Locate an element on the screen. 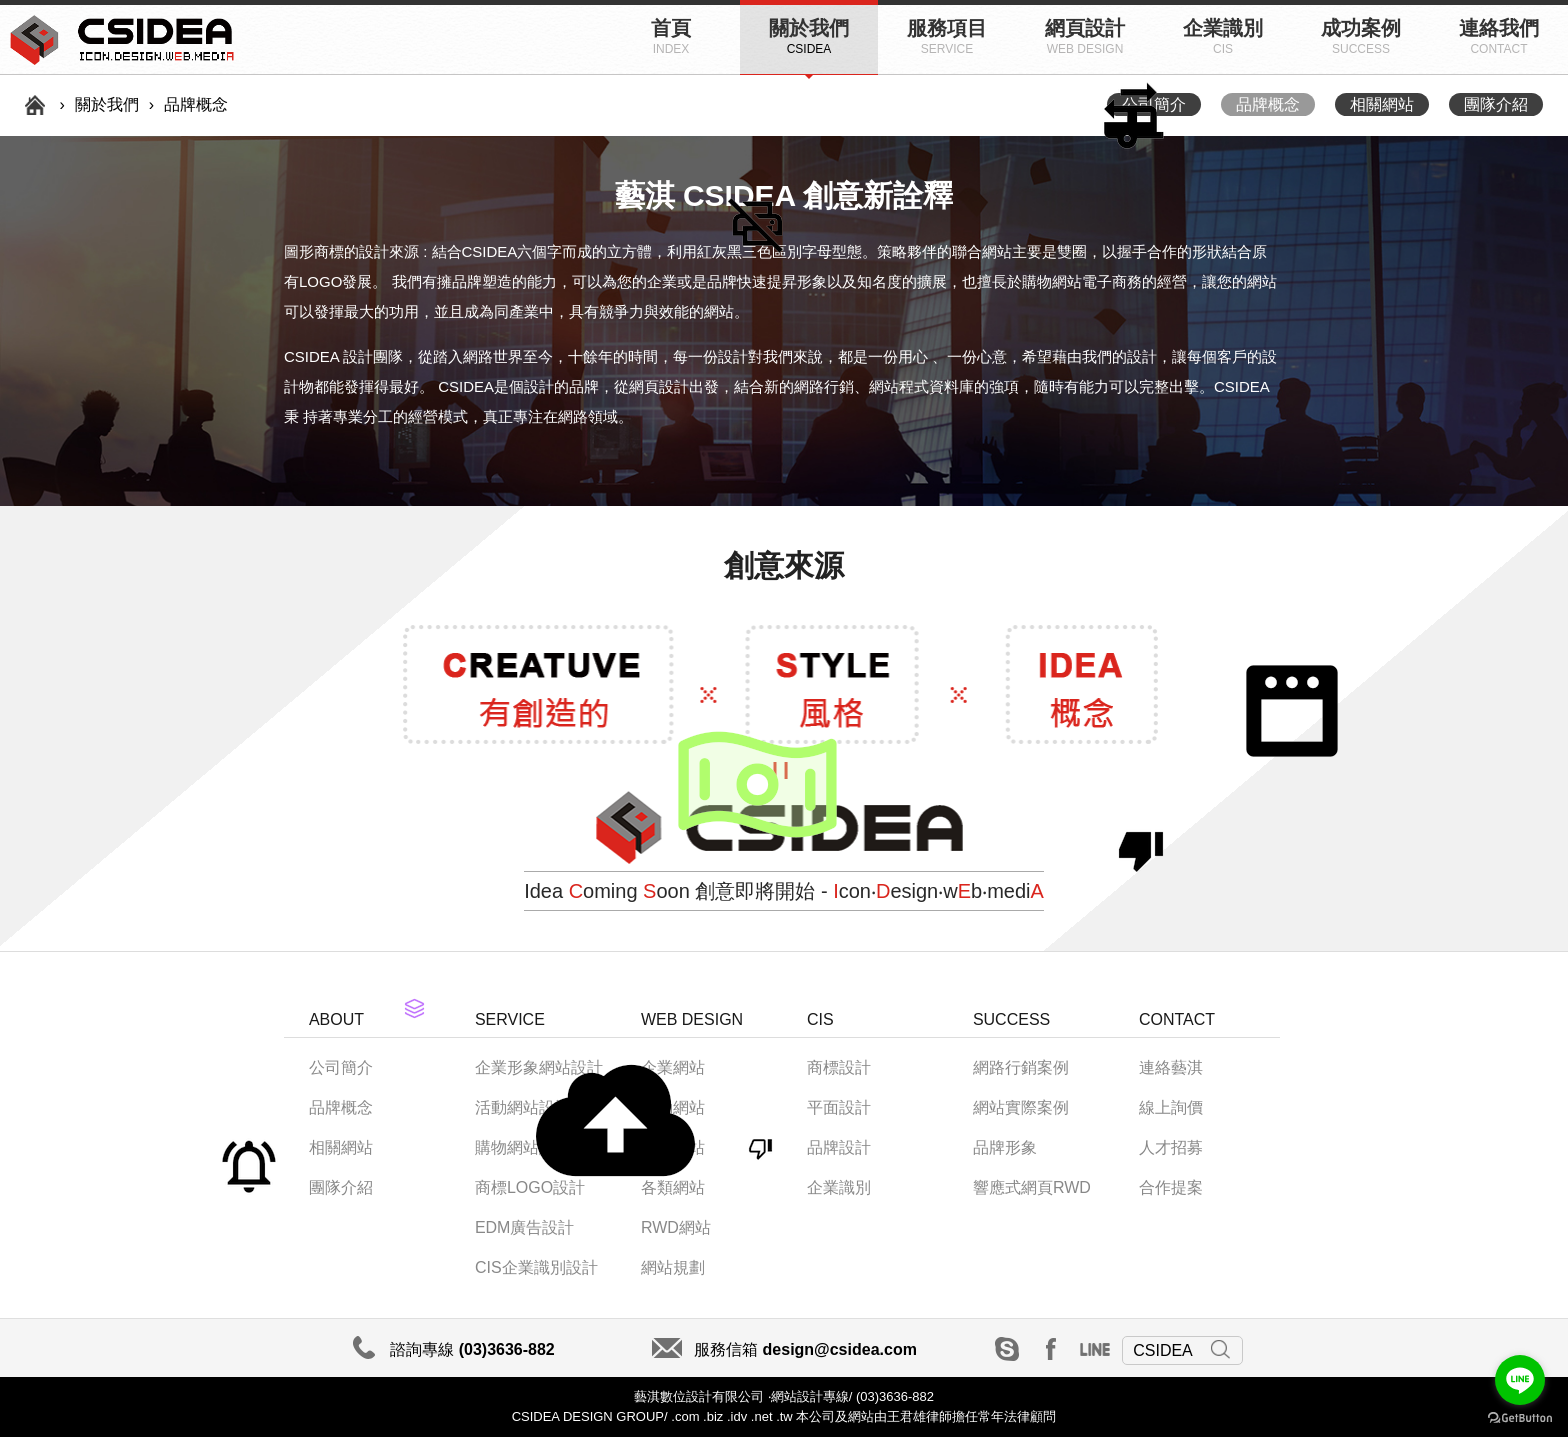 Image resolution: width=1568 pixels, height=1437 pixels. toggle layer visibility in an editor is located at coordinates (414, 1008).